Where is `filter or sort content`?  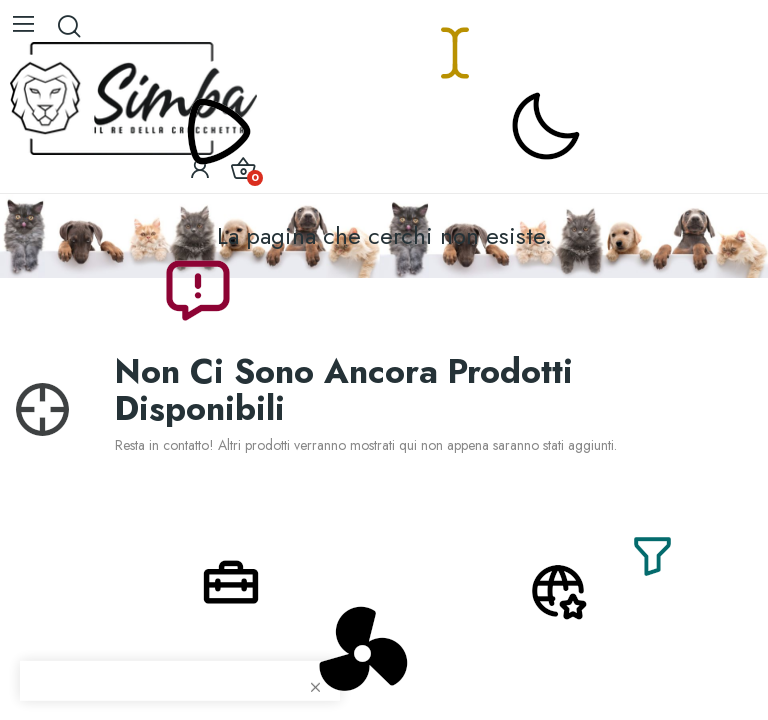
filter or sort content is located at coordinates (652, 555).